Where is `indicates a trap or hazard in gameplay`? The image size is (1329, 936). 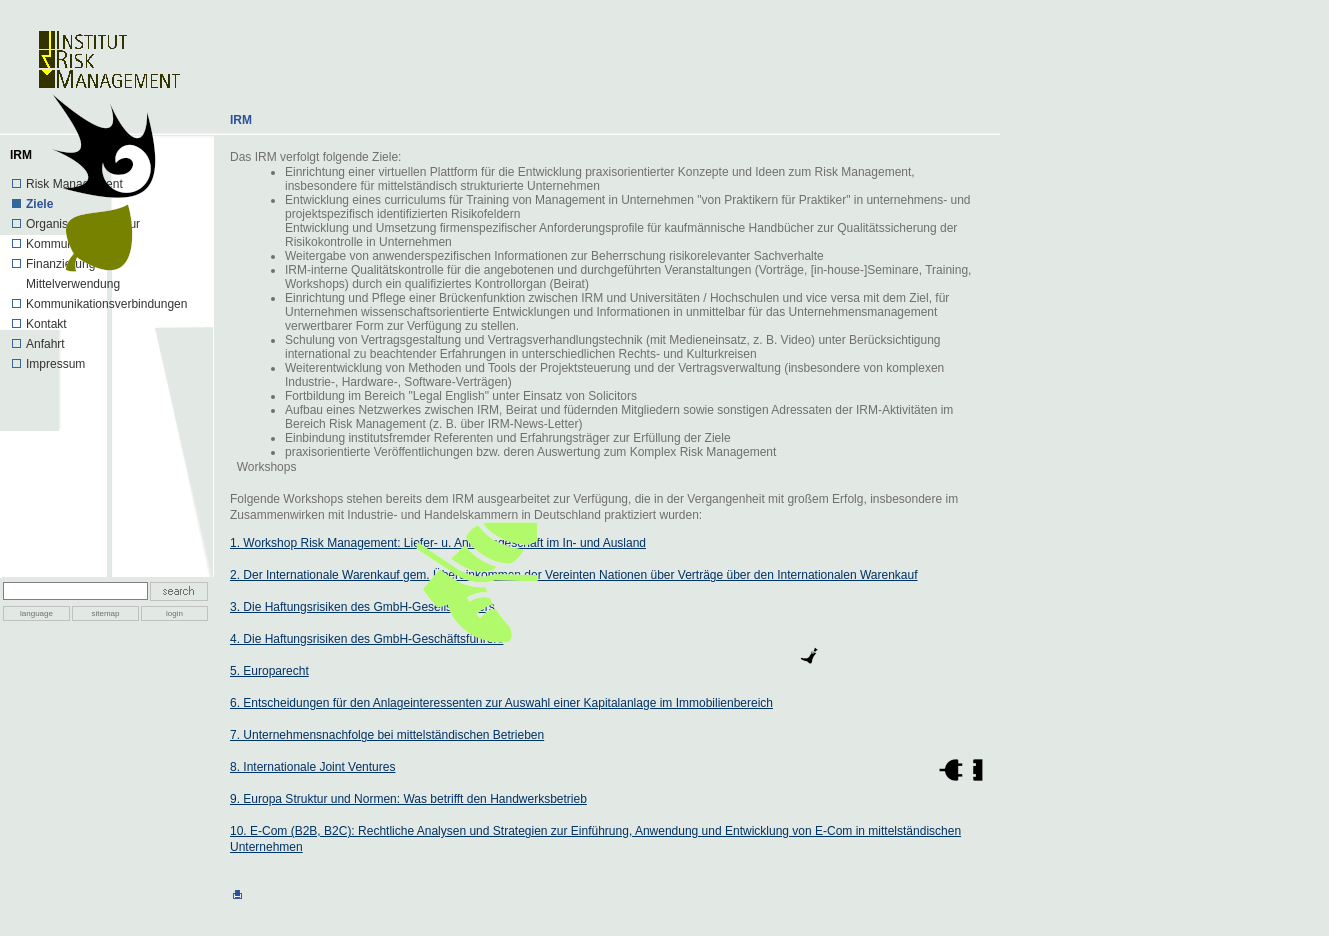 indicates a trap or hazard in gameplay is located at coordinates (477, 582).